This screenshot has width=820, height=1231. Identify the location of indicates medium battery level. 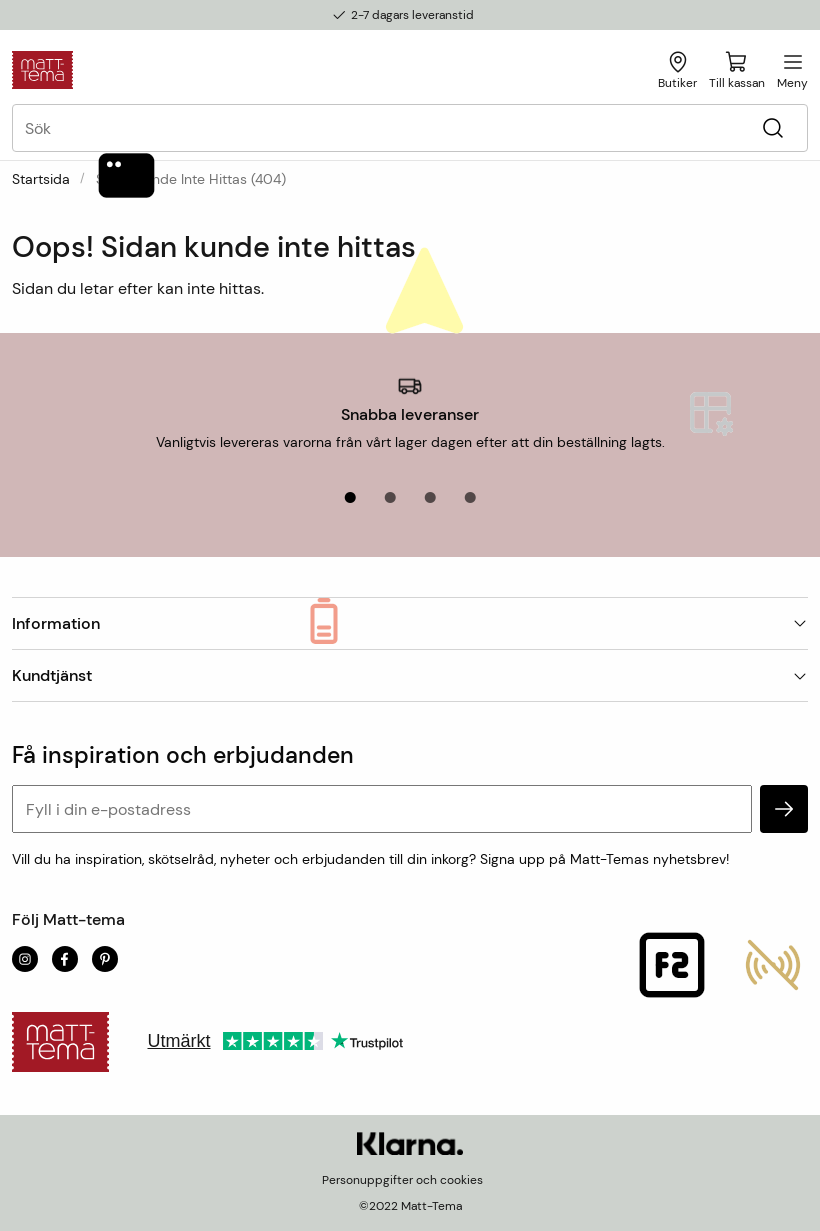
(324, 621).